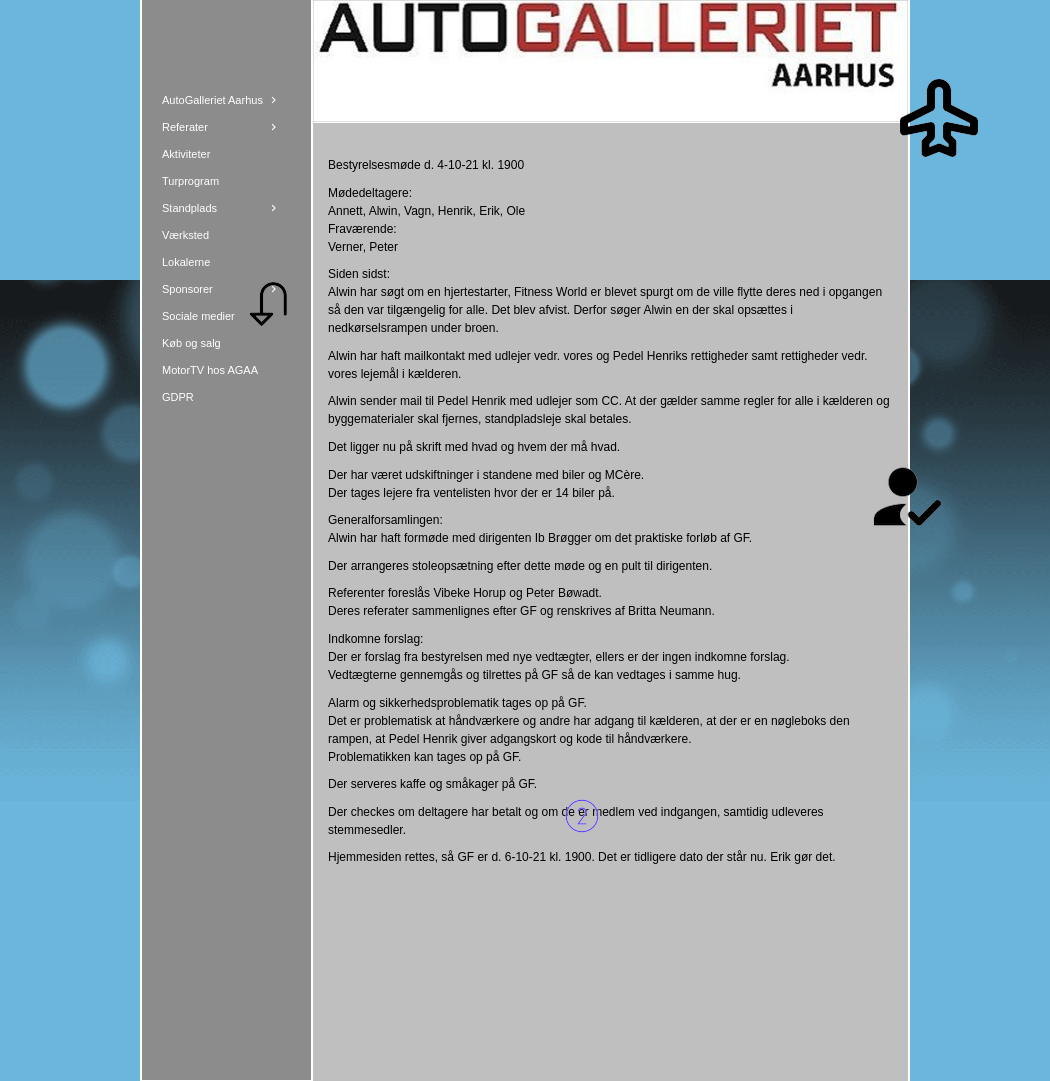 The height and width of the screenshot is (1081, 1050). Describe the element at coordinates (939, 118) in the screenshot. I see `enable airplane mode` at that location.